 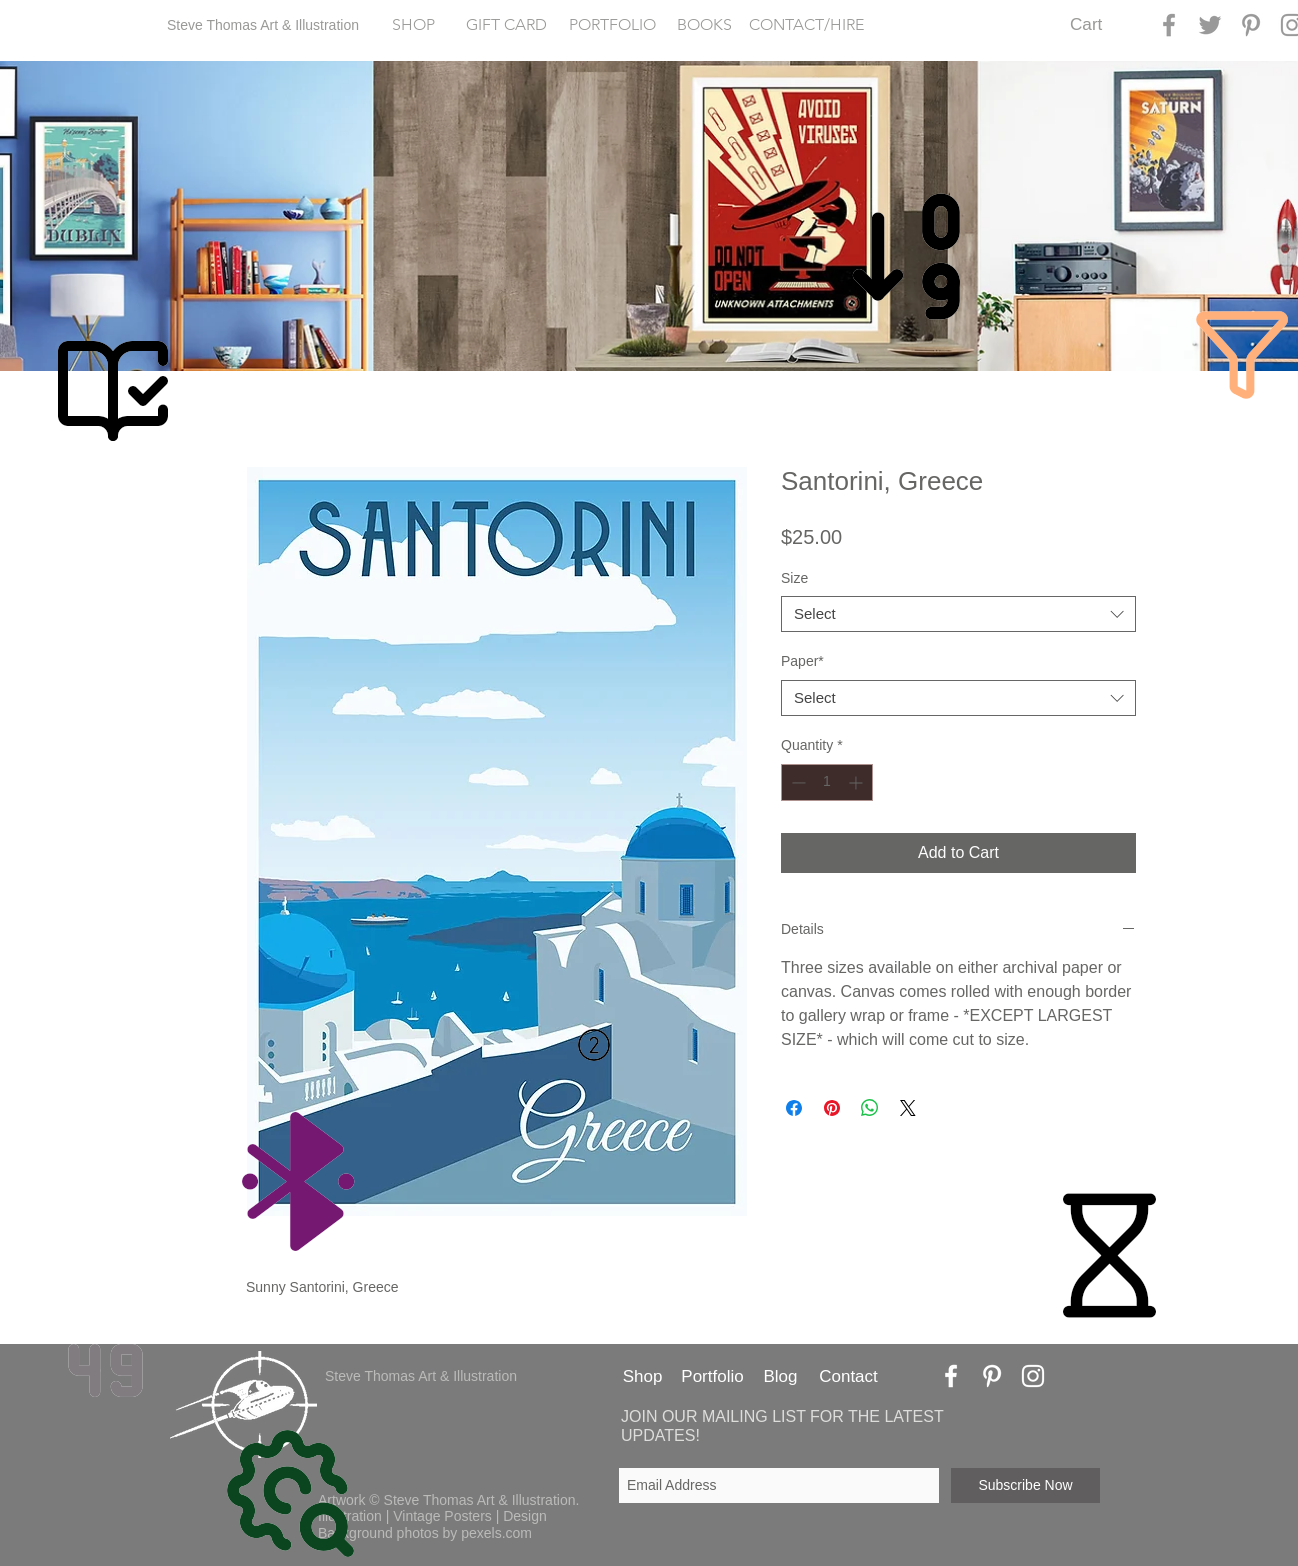 What do you see at coordinates (594, 1045) in the screenshot?
I see `indicates step two in a multi-step process` at bounding box center [594, 1045].